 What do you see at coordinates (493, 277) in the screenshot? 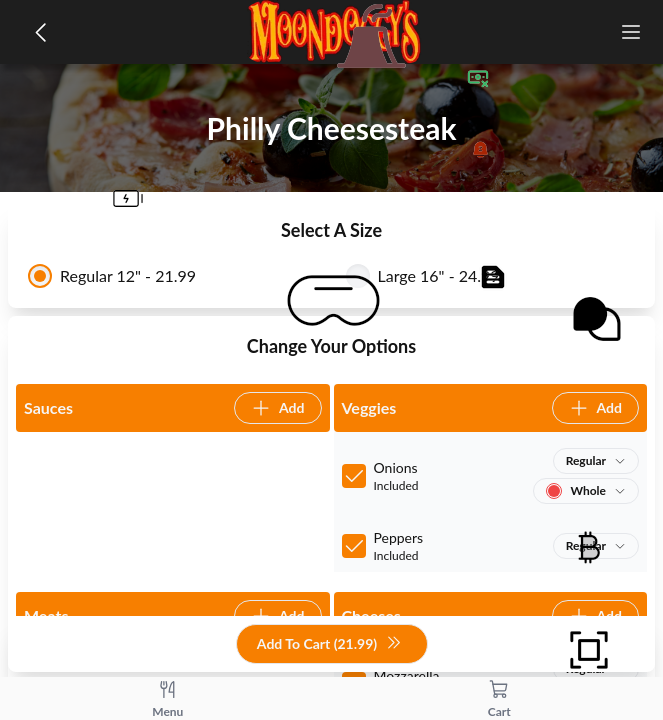
I see `view text snippet or document preview` at bounding box center [493, 277].